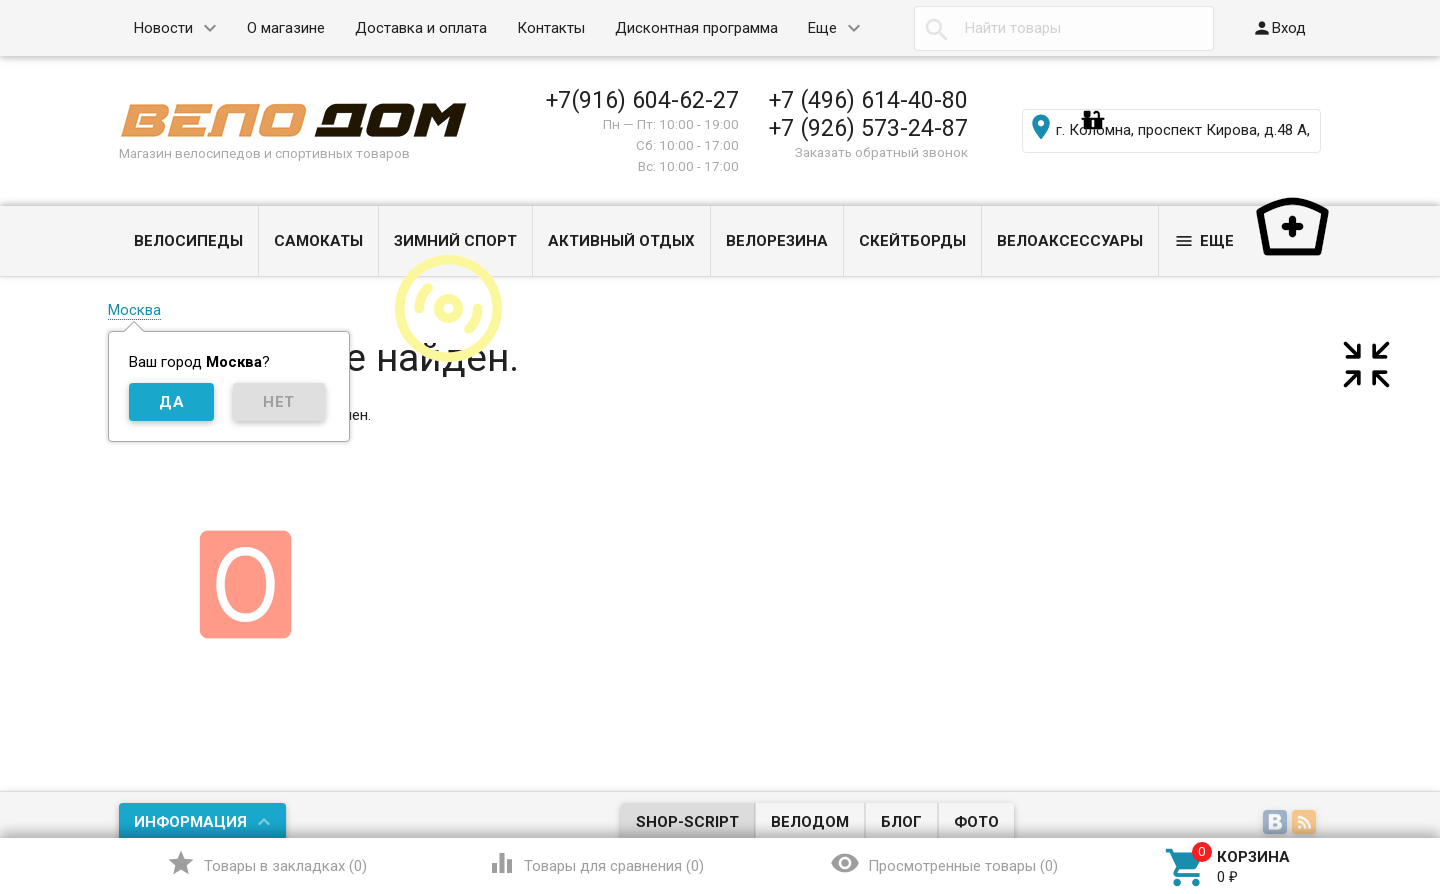  I want to click on exit fullscreen mode, so click(1366, 364).